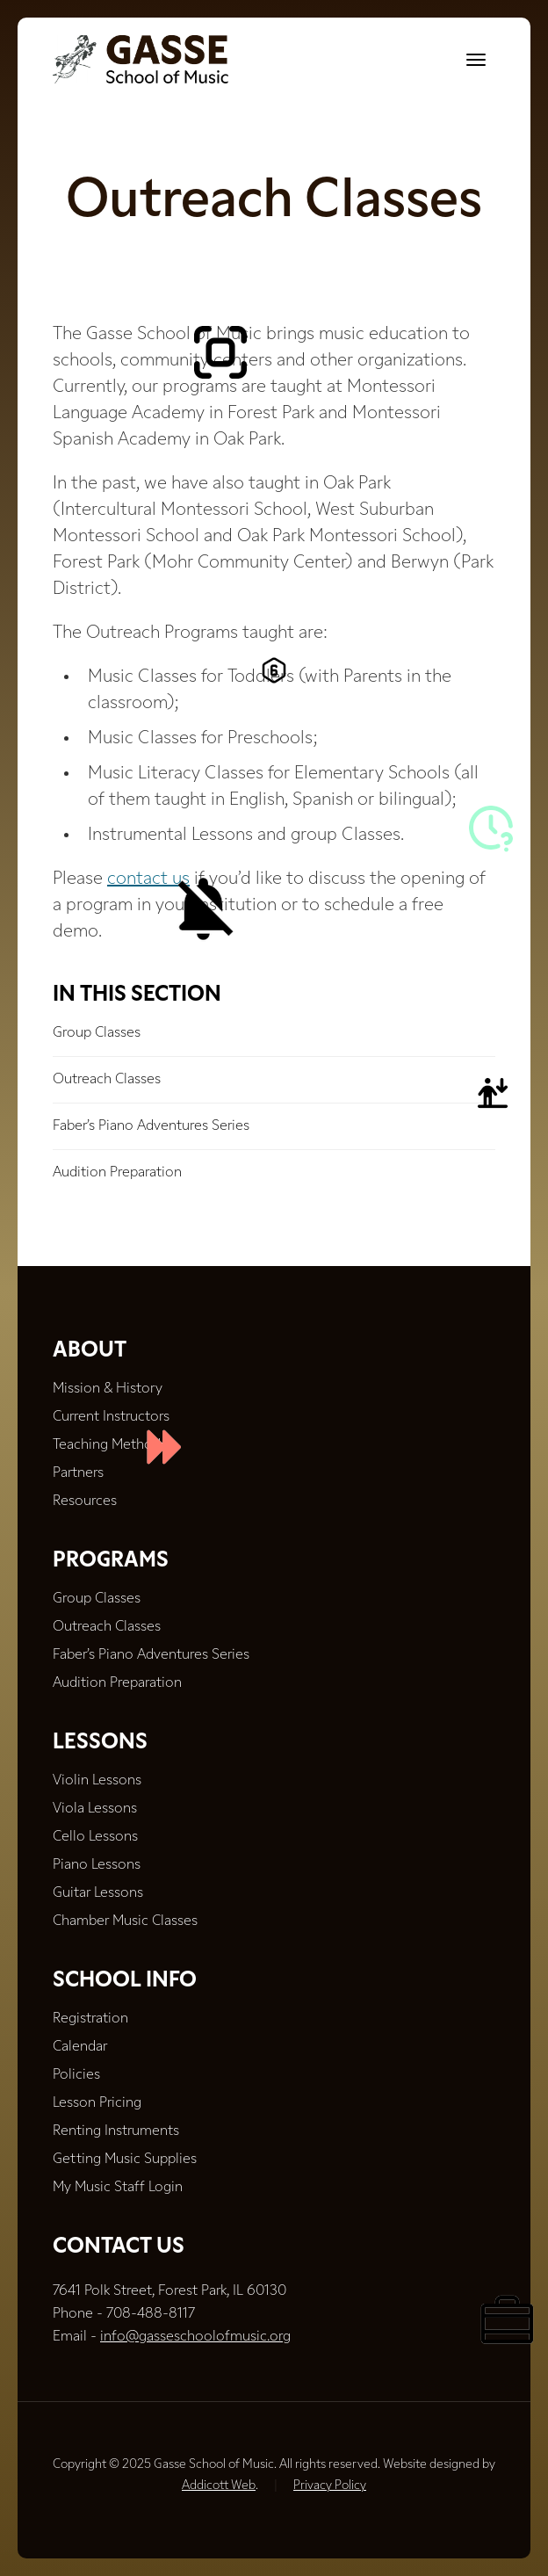 The height and width of the screenshot is (2576, 548). What do you see at coordinates (220, 352) in the screenshot?
I see `scan or capture an object` at bounding box center [220, 352].